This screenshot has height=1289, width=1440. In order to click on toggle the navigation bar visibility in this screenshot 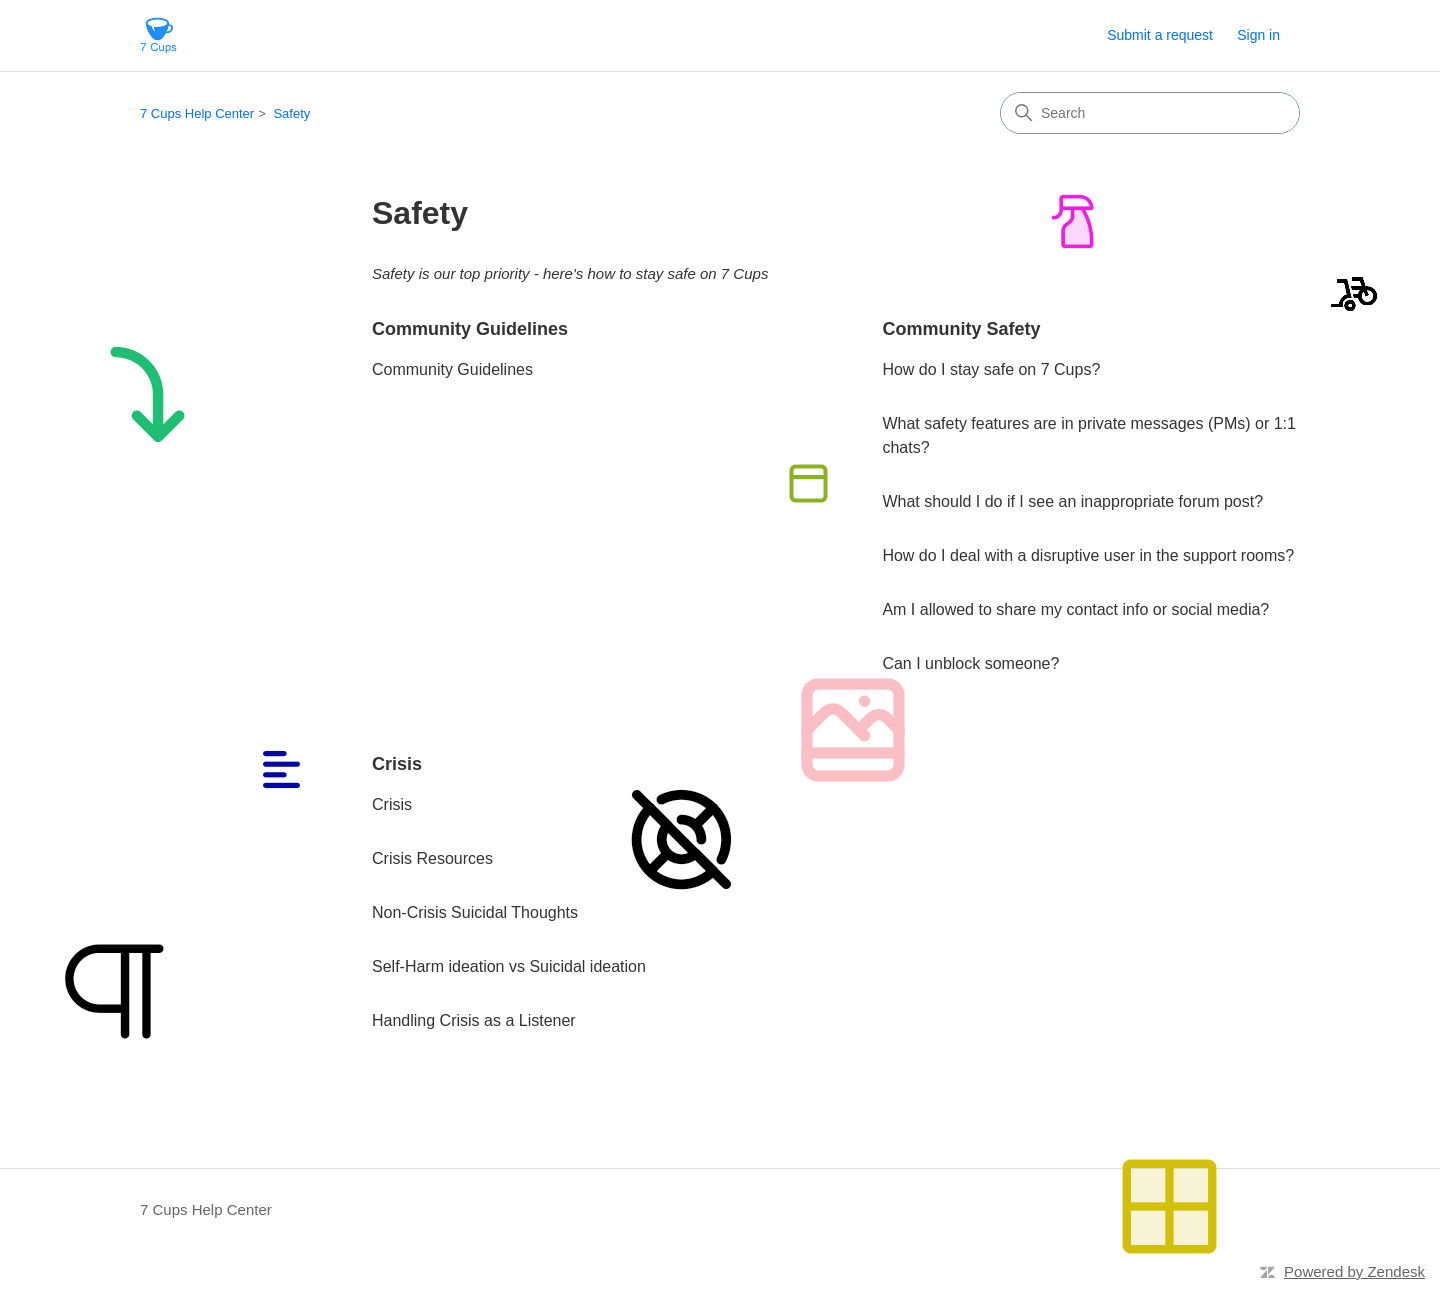, I will do `click(808, 483)`.